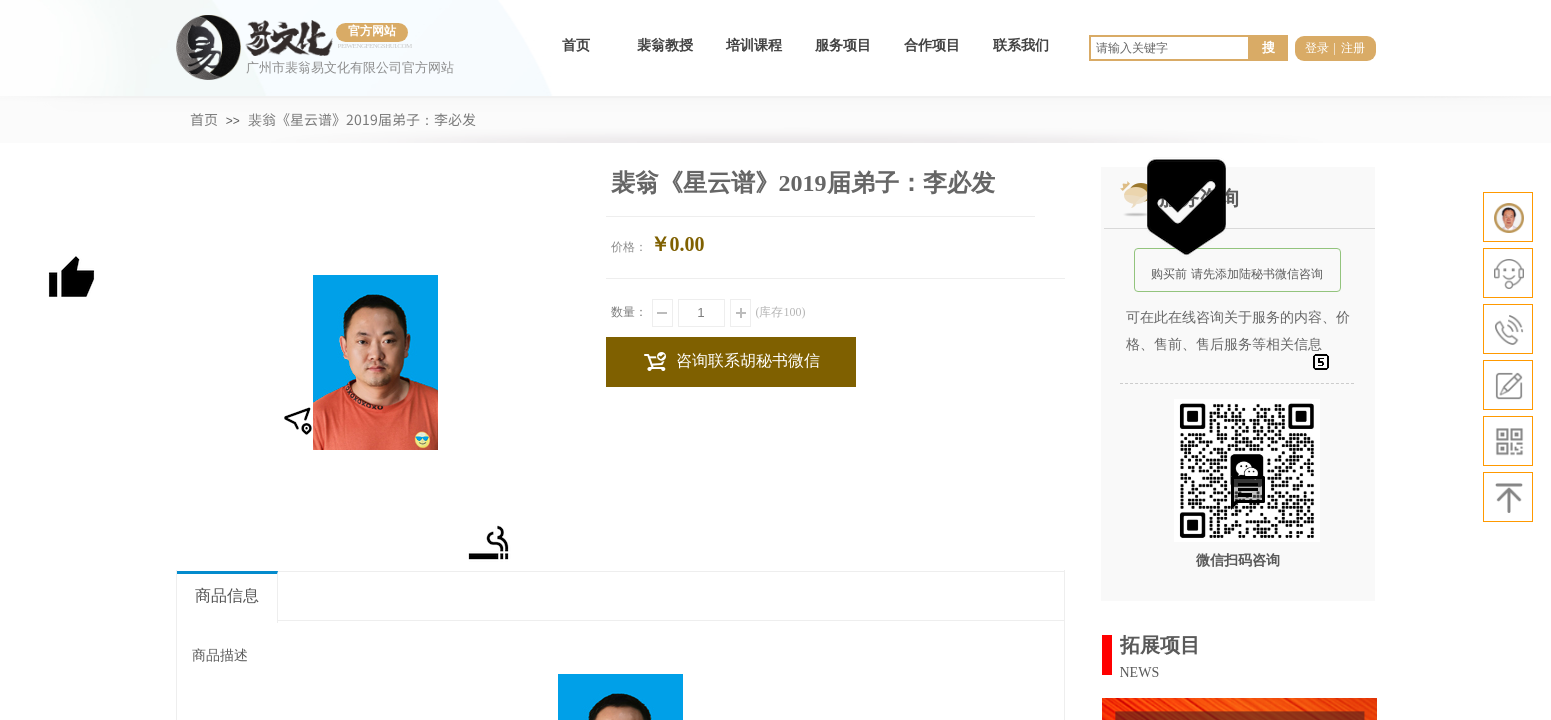 Image resolution: width=1551 pixels, height=720 pixels. Describe the element at coordinates (71, 278) in the screenshot. I see `like or upvote this content` at that location.